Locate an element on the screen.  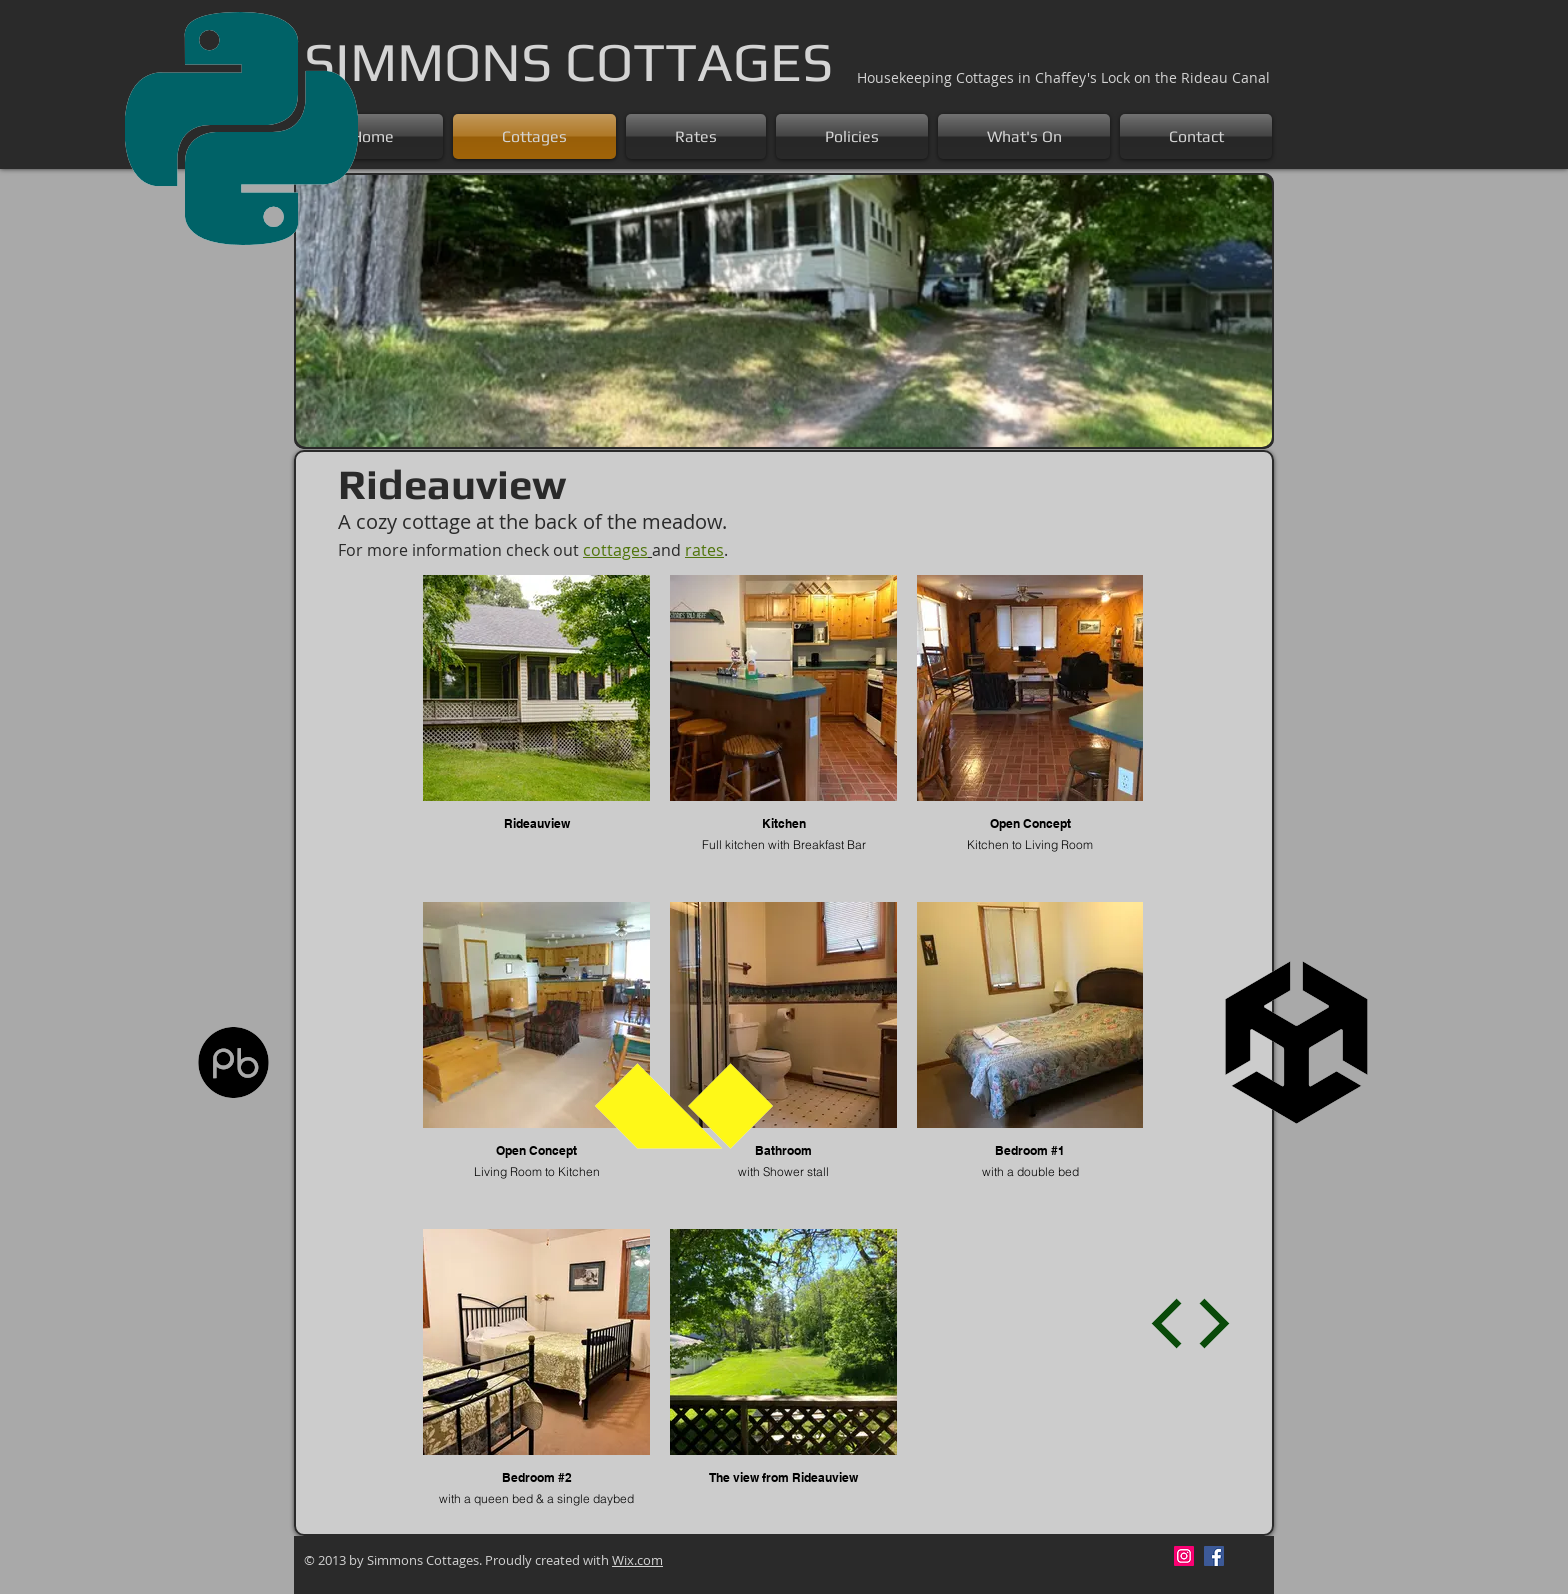
prepbytes logo is located at coordinates (233, 1062).